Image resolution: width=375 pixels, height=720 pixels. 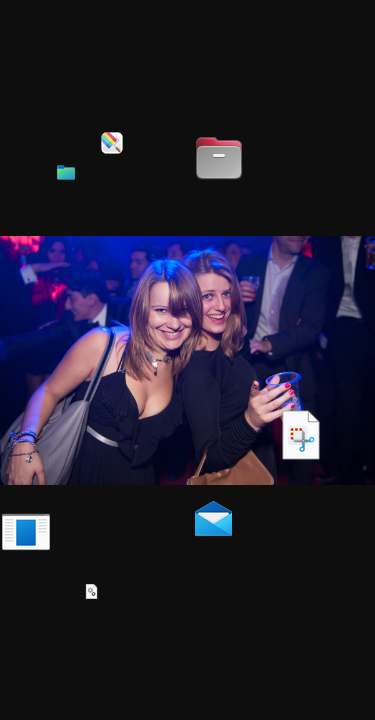 I want to click on open configuration file settings, so click(x=91, y=591).